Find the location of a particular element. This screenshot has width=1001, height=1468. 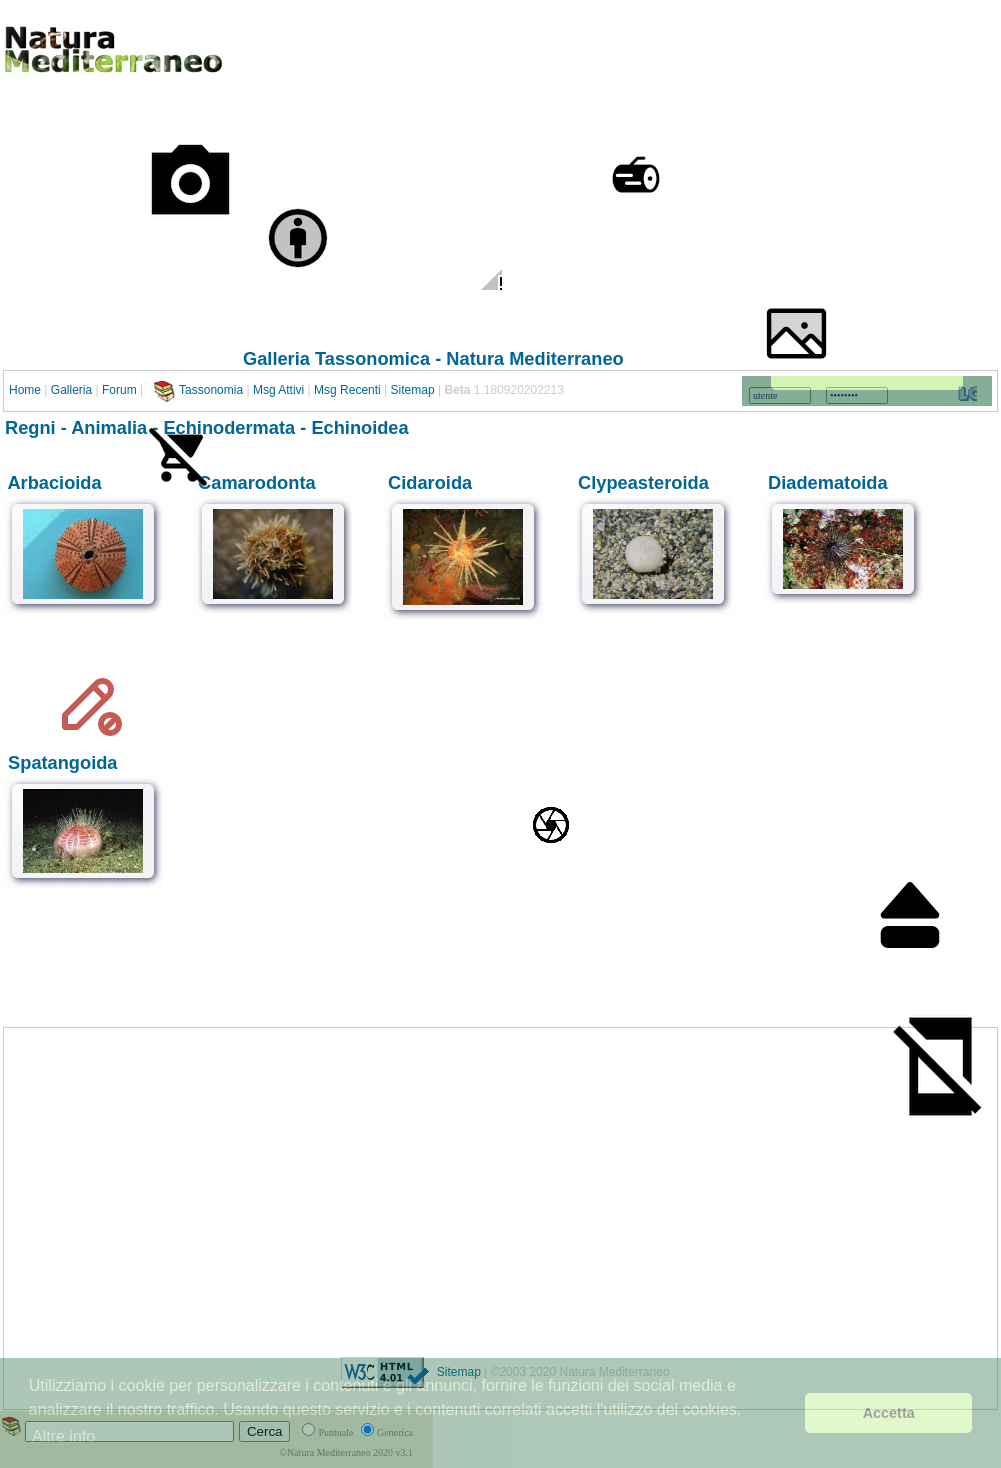

view system logs or activity history is located at coordinates (636, 177).